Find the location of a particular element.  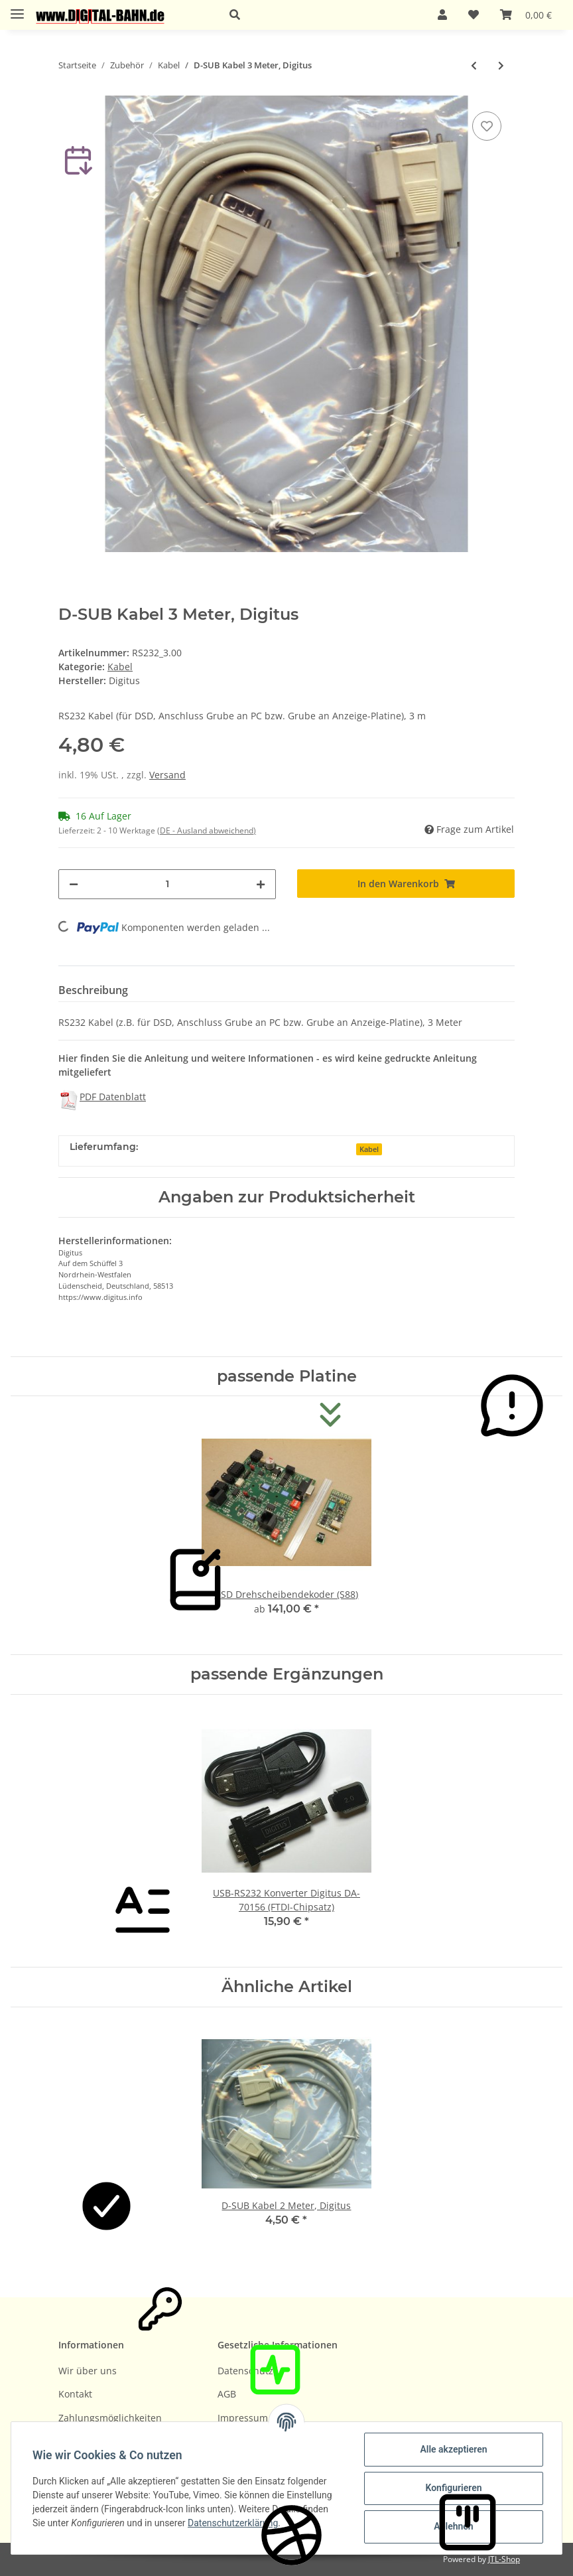

access encrypted or password-protected documents is located at coordinates (195, 1579).